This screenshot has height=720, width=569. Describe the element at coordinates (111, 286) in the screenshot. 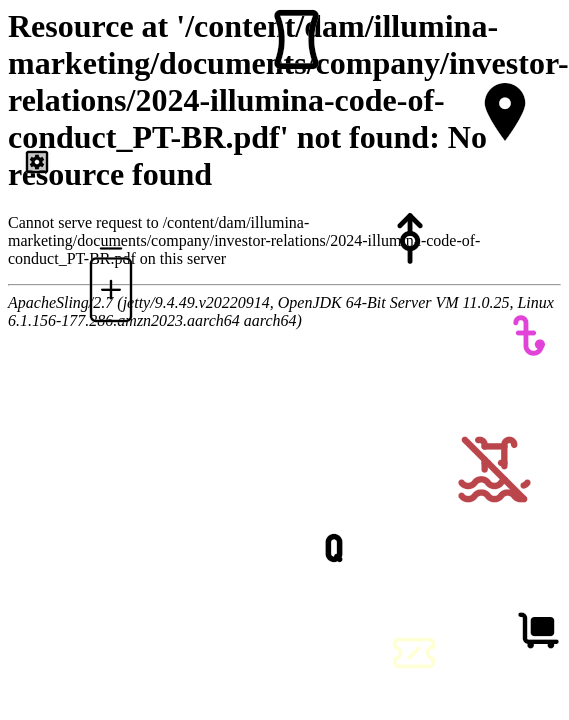

I see `add or insert a new battery` at that location.